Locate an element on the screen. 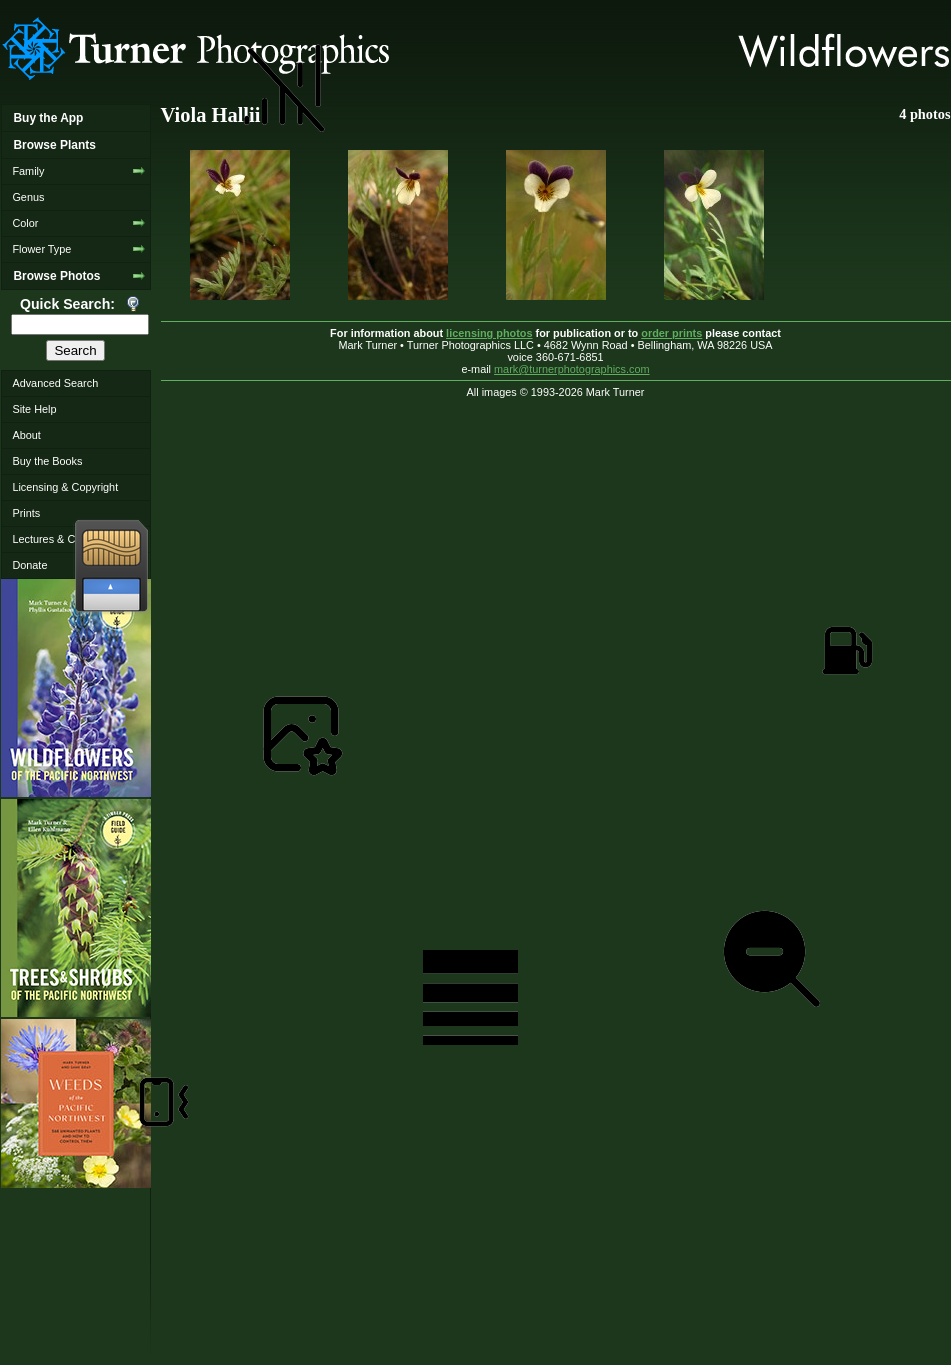 The height and width of the screenshot is (1365, 951). indicates no cellular signal or network connection is located at coordinates (286, 90).